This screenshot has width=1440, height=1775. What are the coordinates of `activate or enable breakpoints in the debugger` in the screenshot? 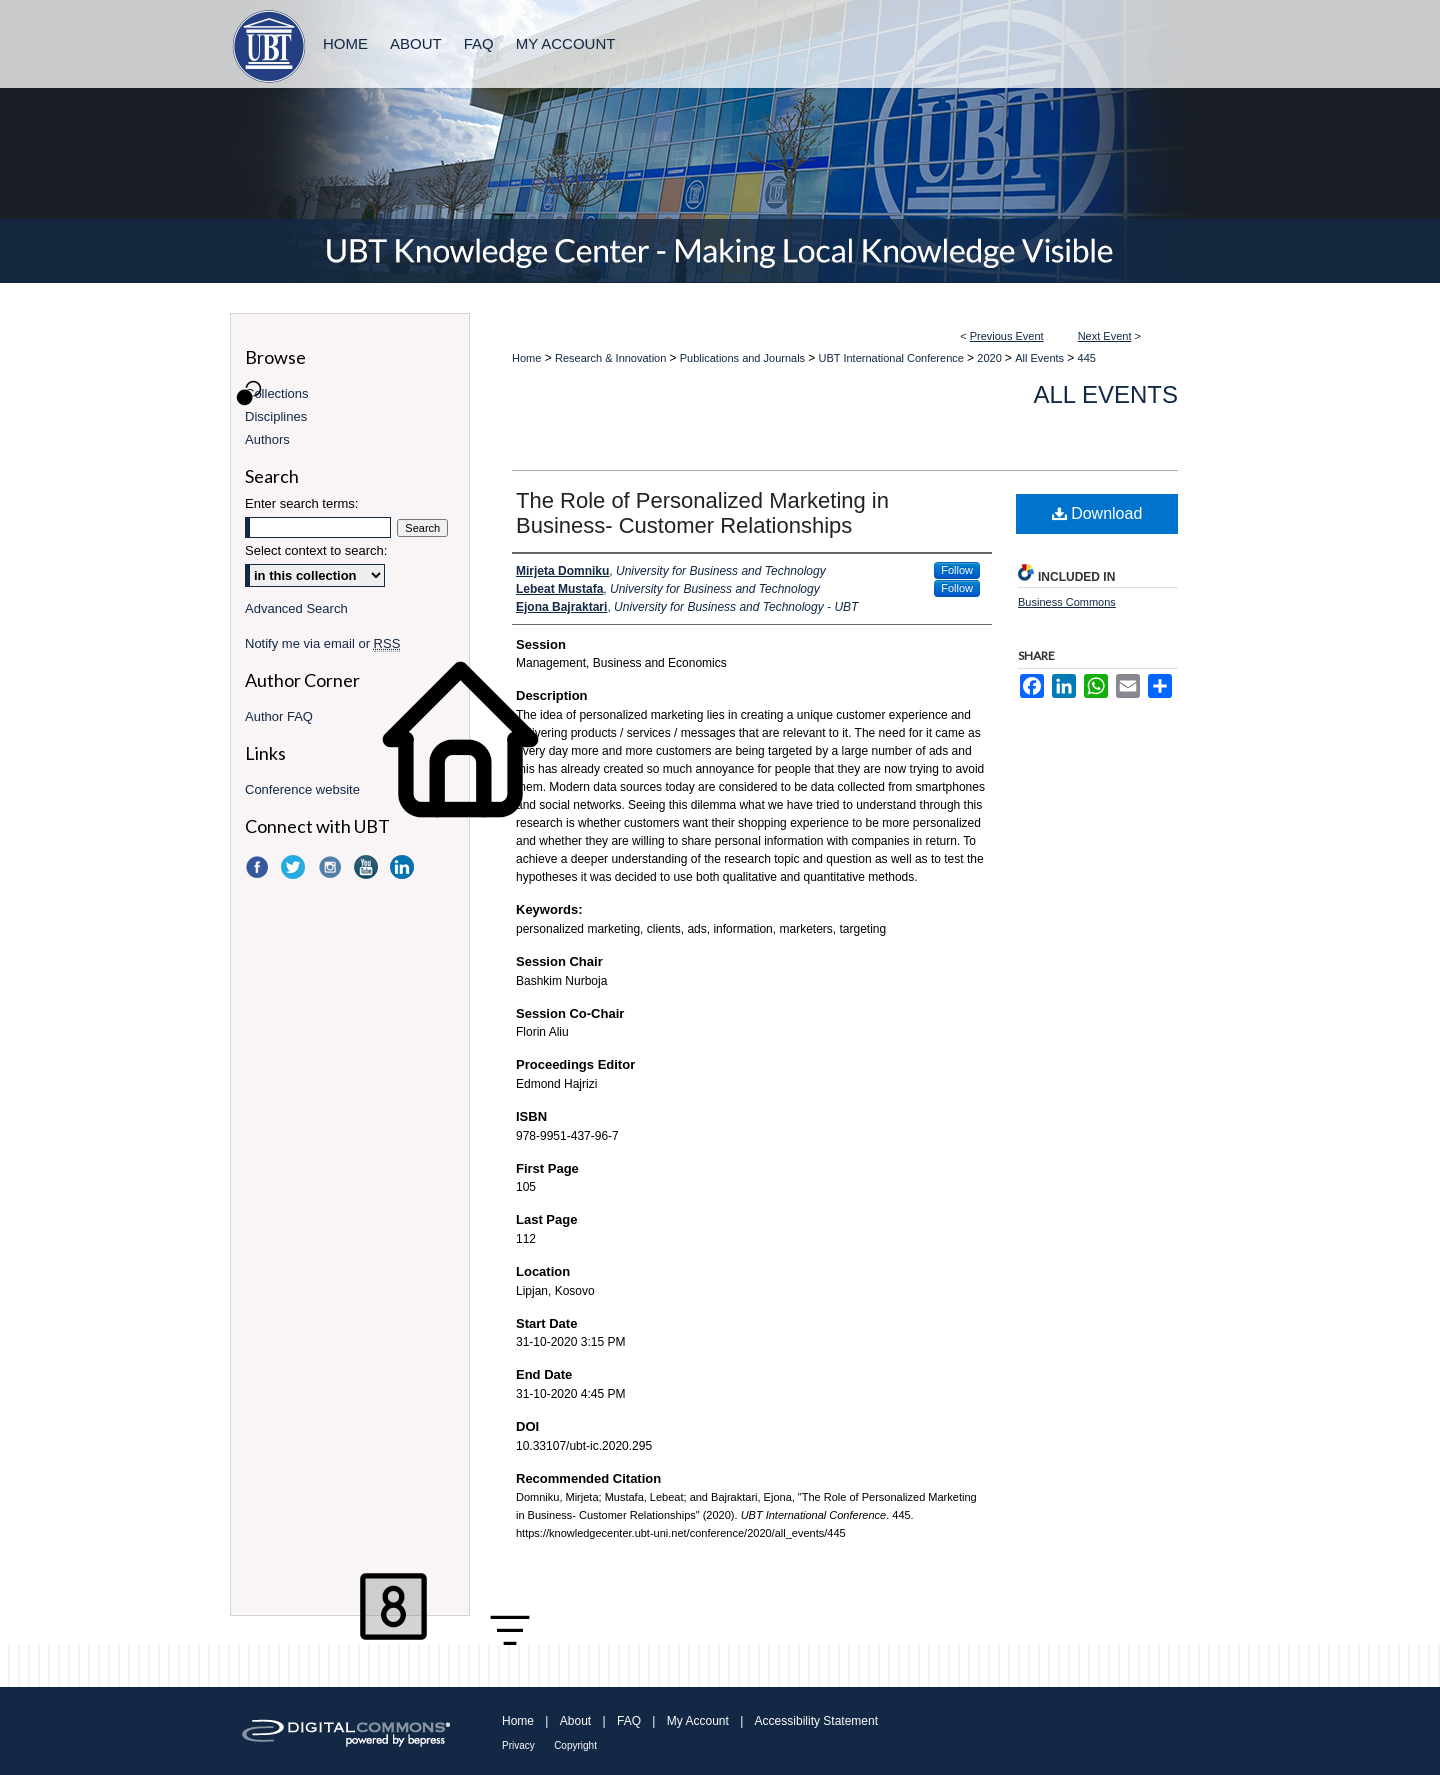 It's located at (249, 393).